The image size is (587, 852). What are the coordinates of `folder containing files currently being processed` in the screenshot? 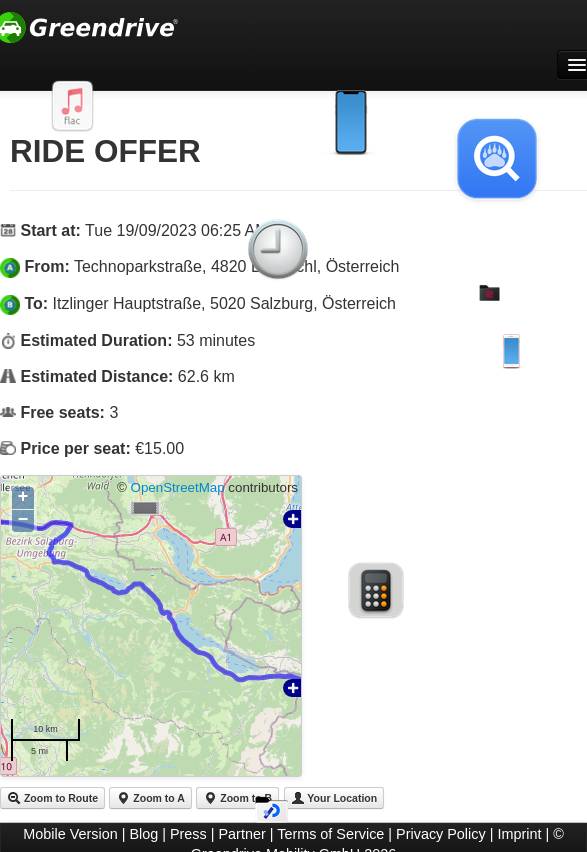 It's located at (271, 810).